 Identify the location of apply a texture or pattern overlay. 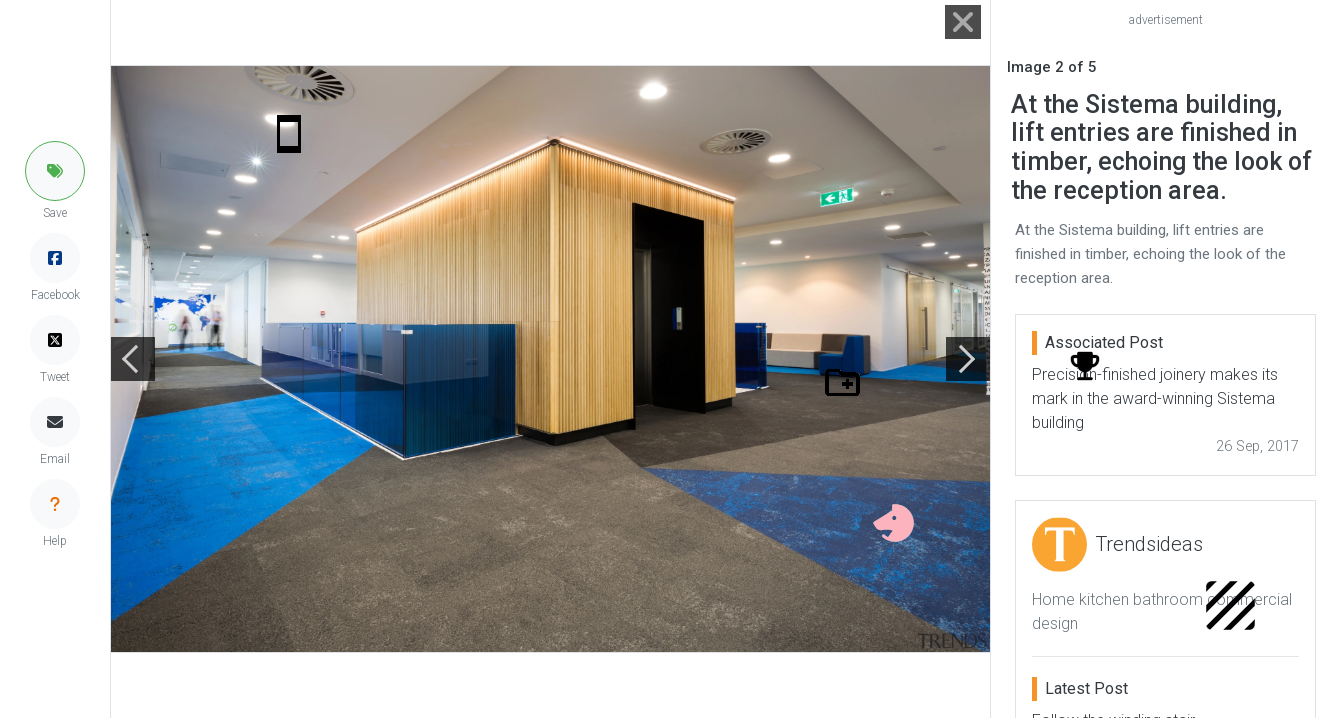
(1230, 605).